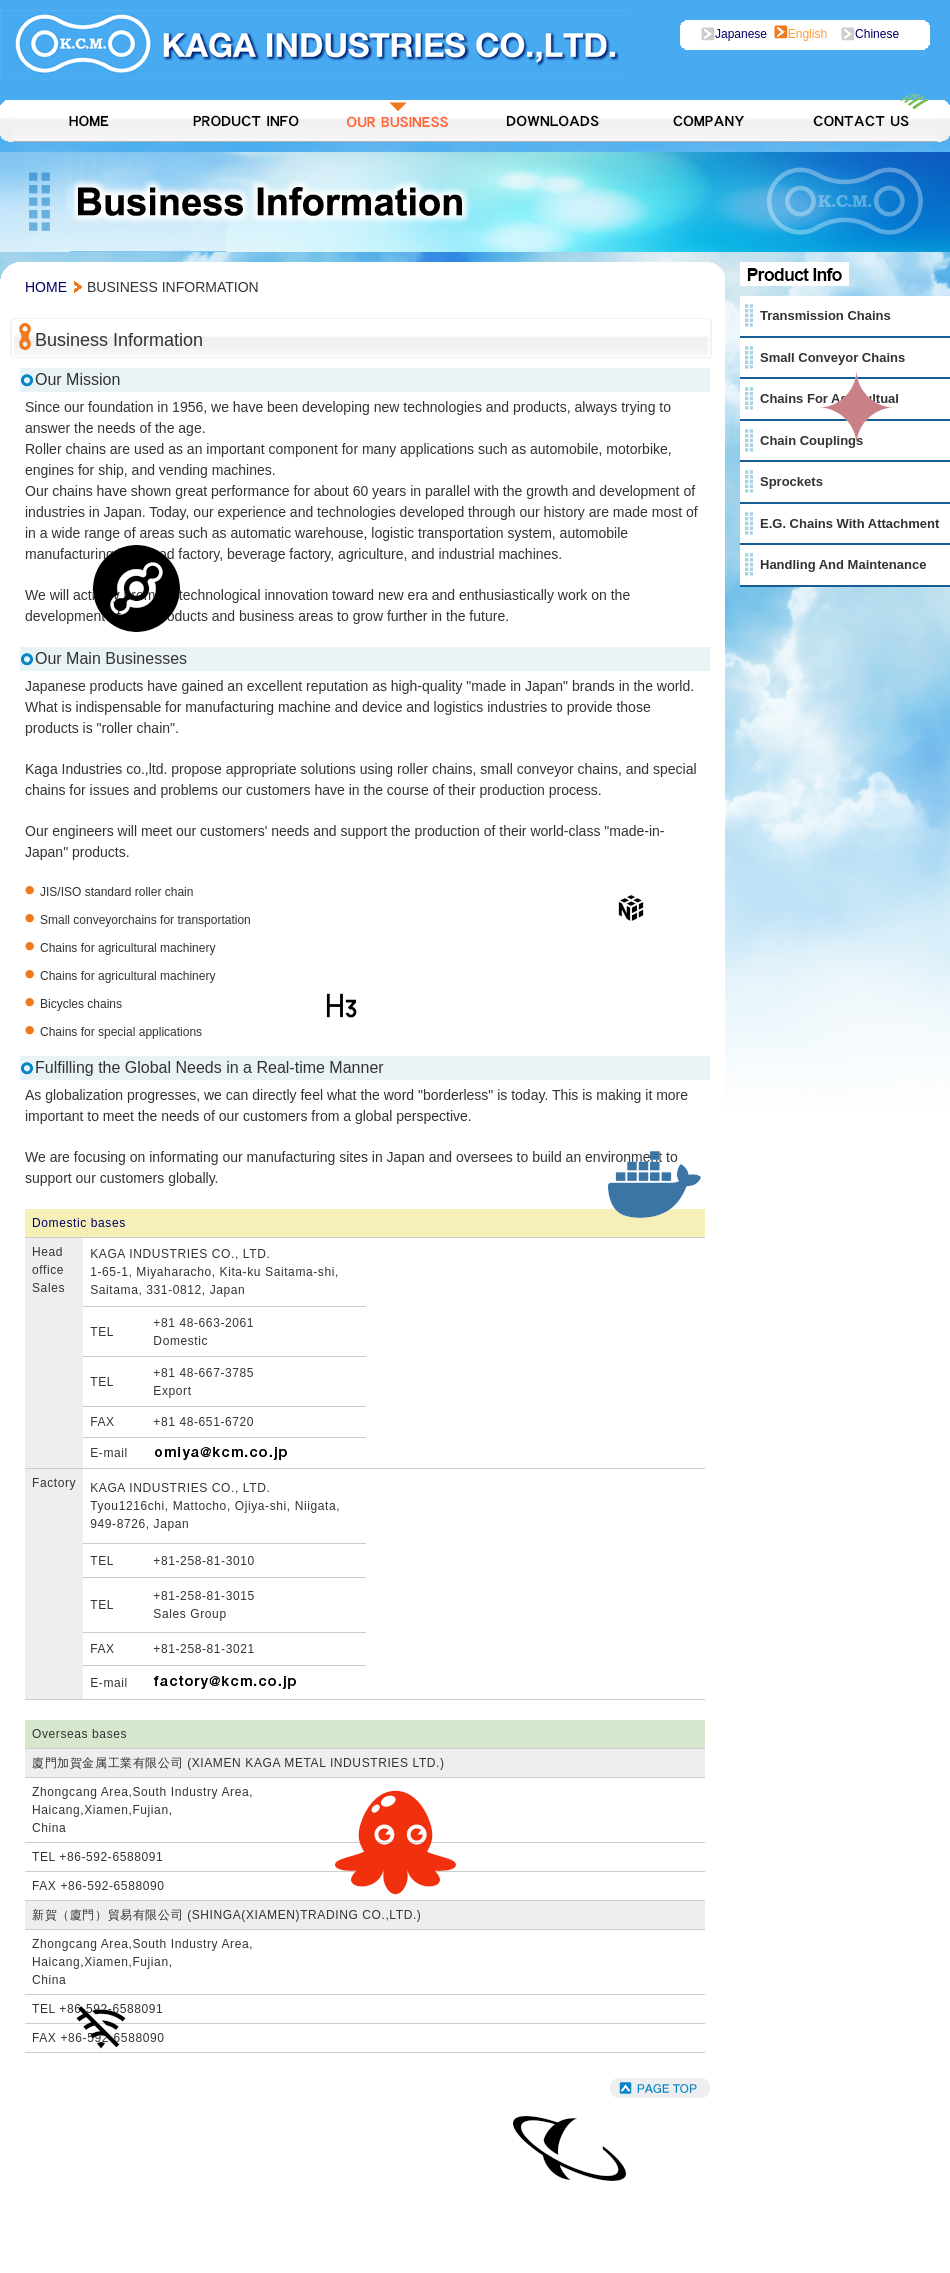 This screenshot has width=950, height=2273. What do you see at coordinates (341, 1005) in the screenshot?
I see `format text as heading level 3` at bounding box center [341, 1005].